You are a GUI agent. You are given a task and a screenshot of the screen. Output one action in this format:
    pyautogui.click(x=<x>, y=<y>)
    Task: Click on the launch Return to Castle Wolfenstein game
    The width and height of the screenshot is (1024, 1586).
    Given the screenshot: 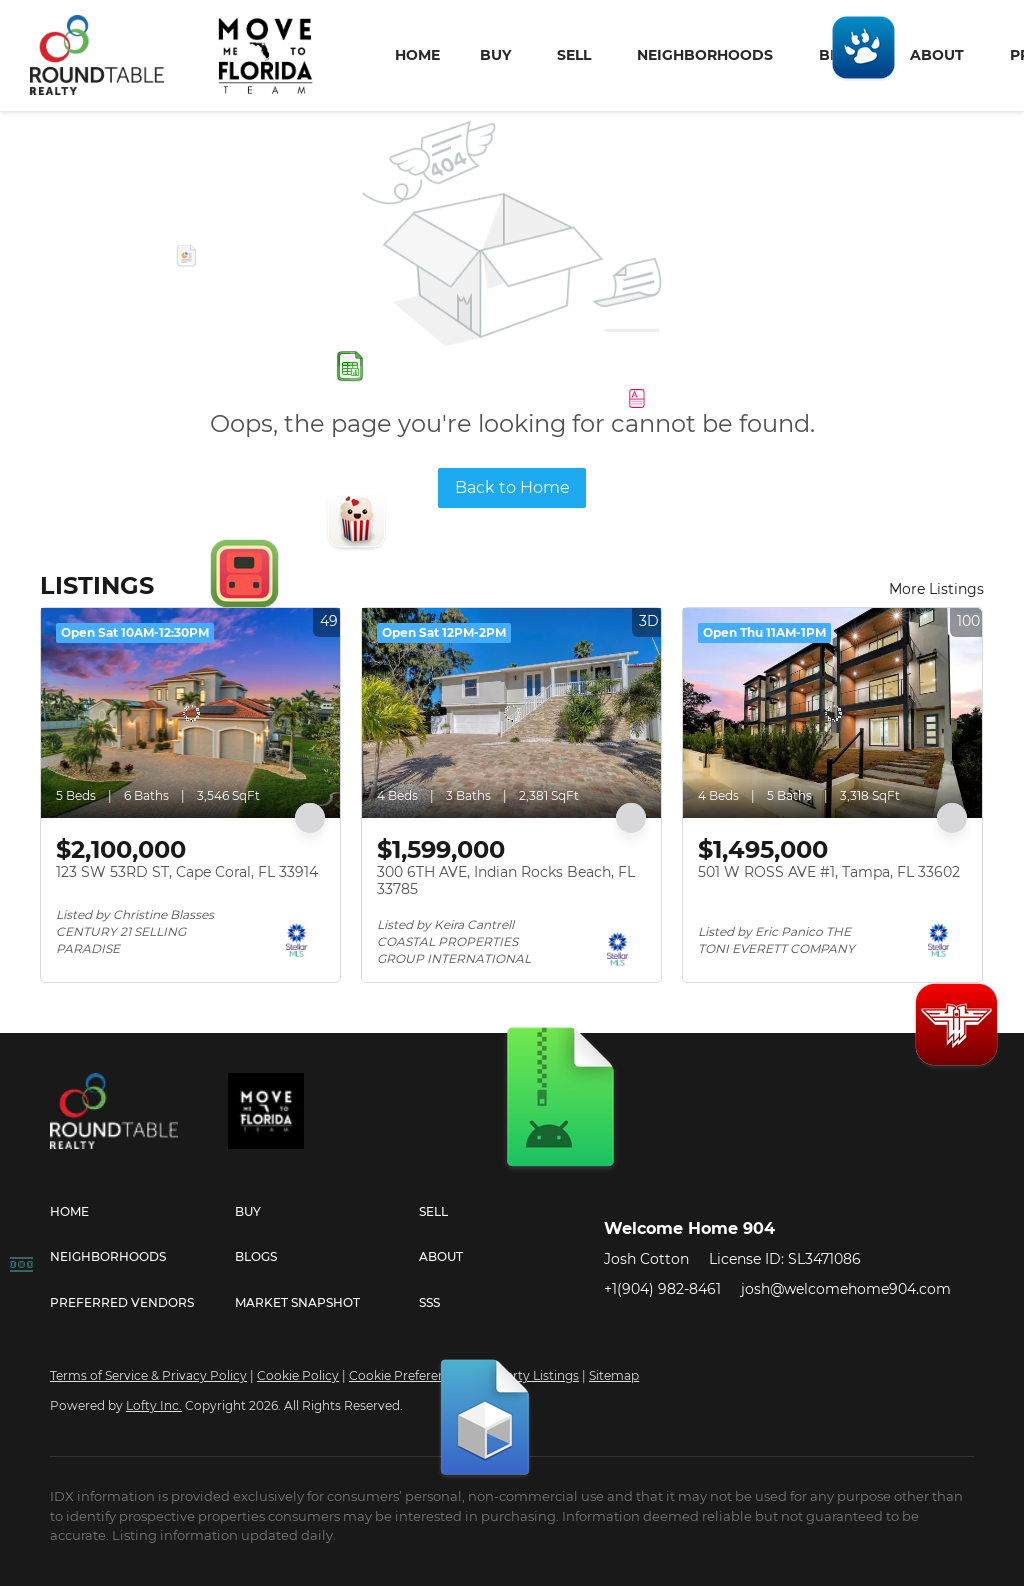 What is the action you would take?
    pyautogui.click(x=956, y=1024)
    